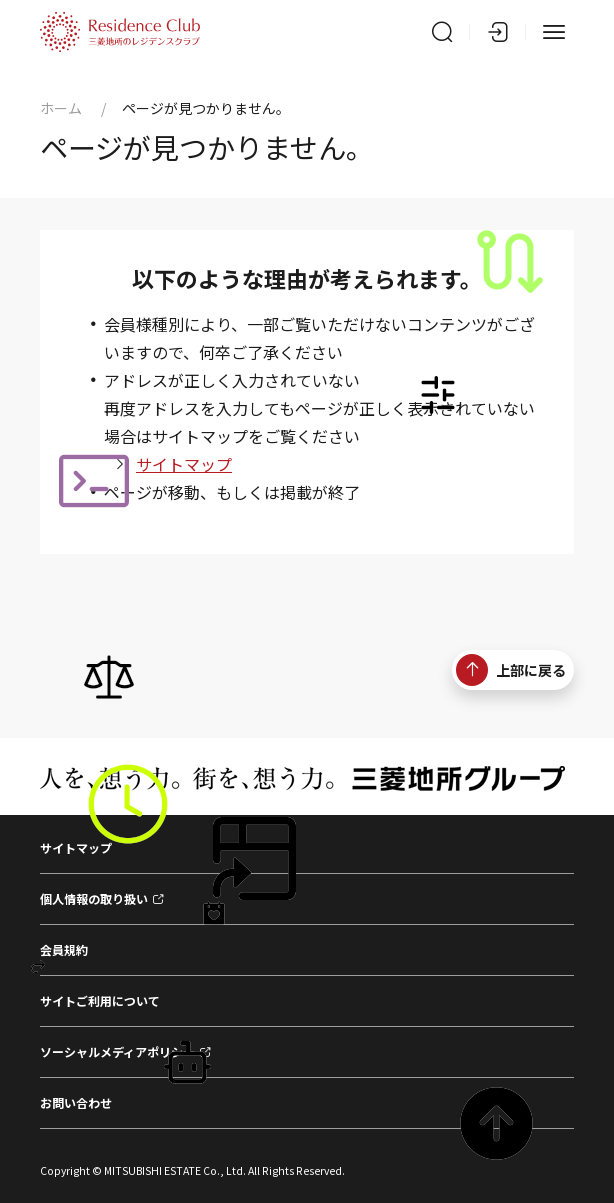 The width and height of the screenshot is (614, 1203). What do you see at coordinates (508, 261) in the screenshot?
I see `indicates an s-curve or winding path ahead` at bounding box center [508, 261].